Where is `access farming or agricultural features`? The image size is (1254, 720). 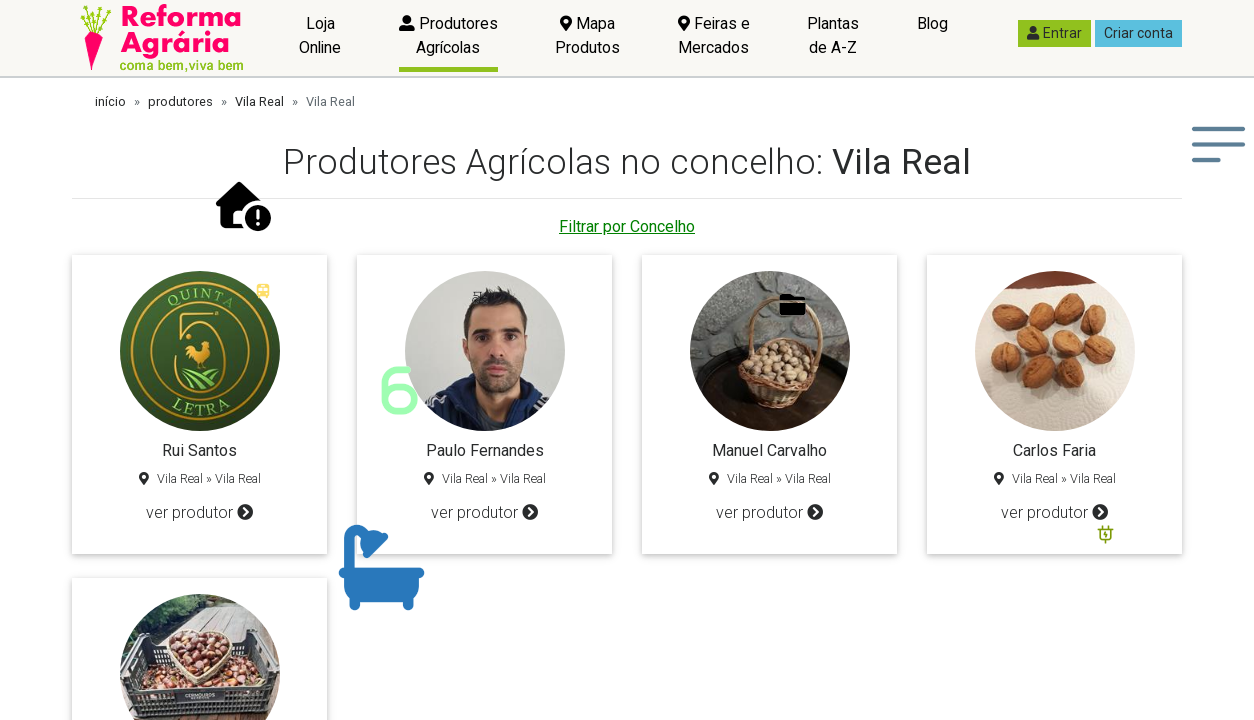 access farming or agricultural features is located at coordinates (479, 297).